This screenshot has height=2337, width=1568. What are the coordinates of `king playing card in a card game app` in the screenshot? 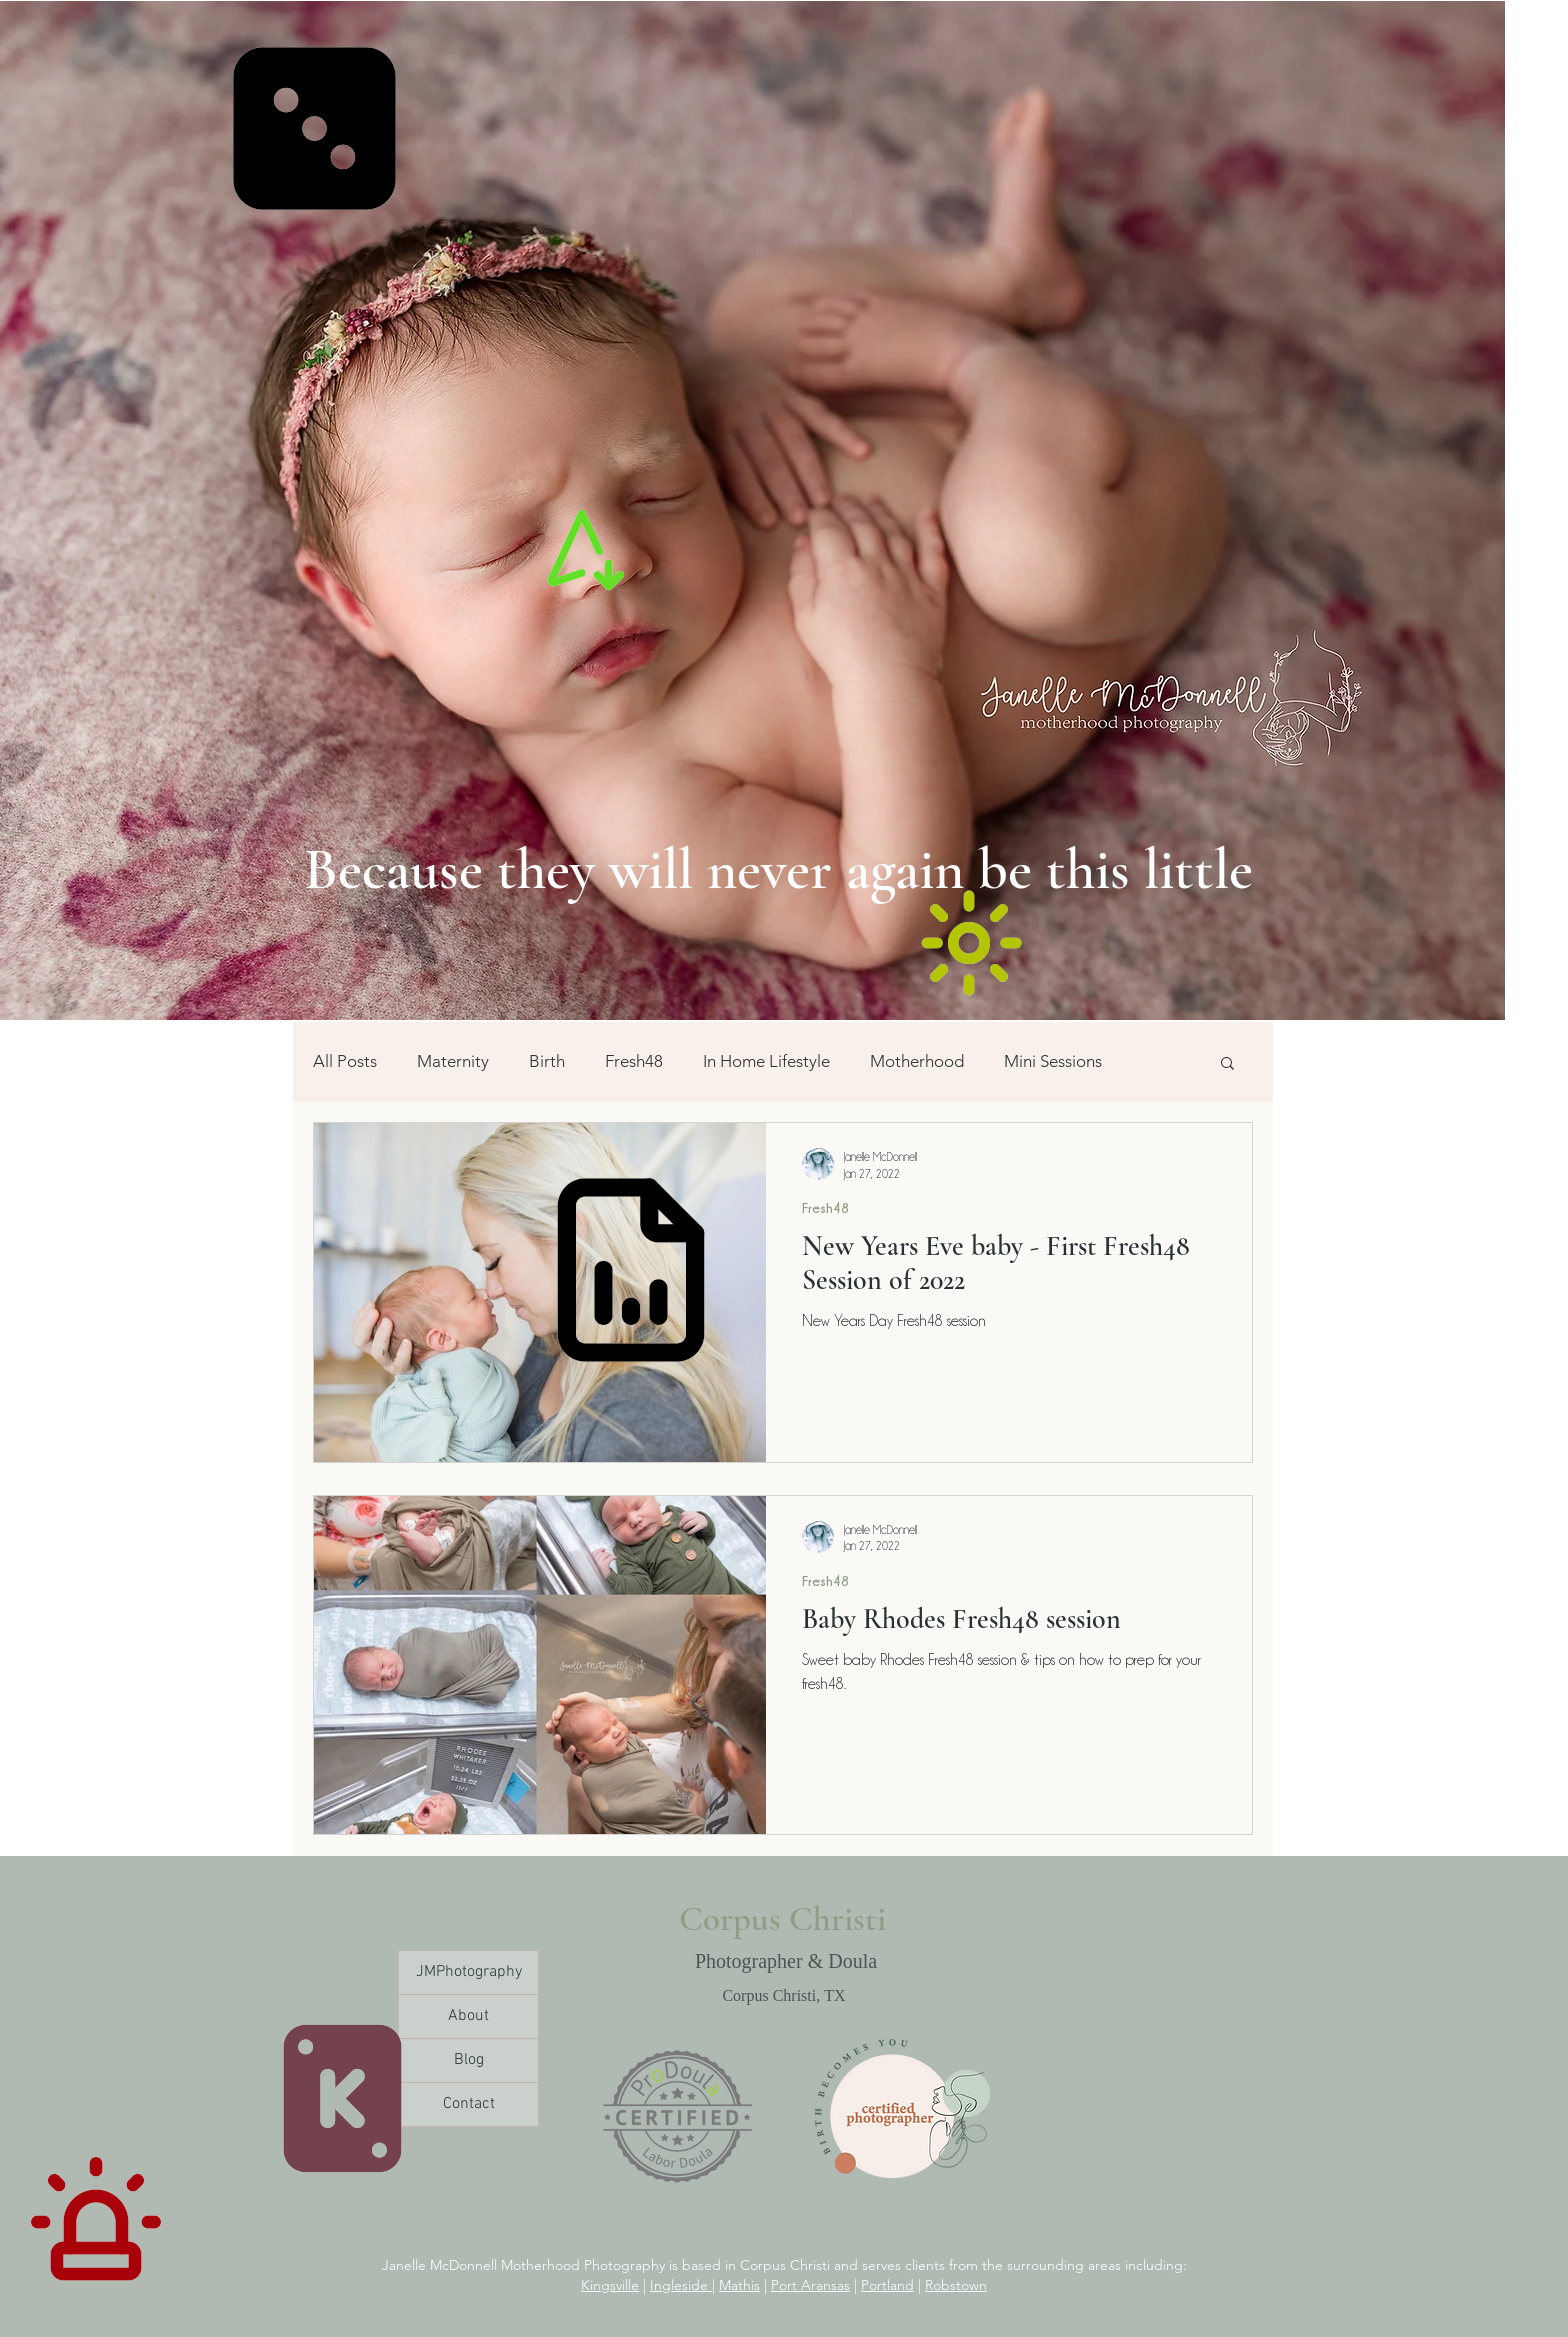 It's located at (342, 2098).